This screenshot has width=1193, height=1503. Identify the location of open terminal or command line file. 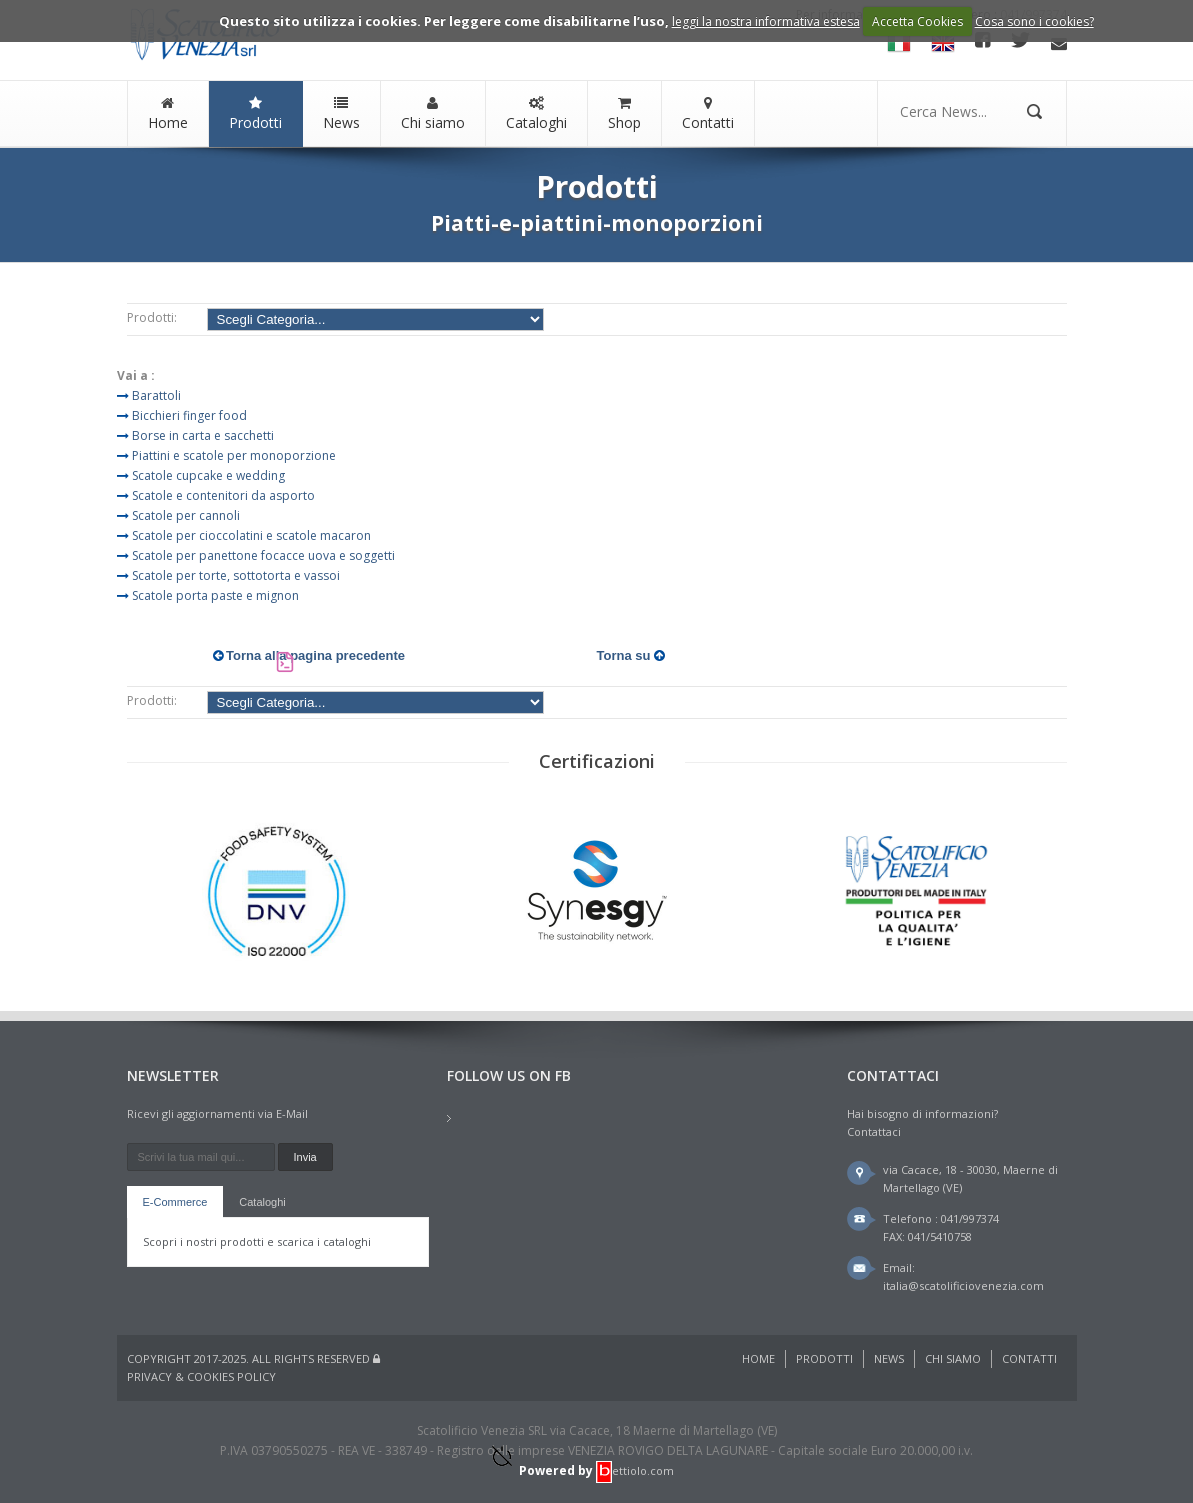
(285, 662).